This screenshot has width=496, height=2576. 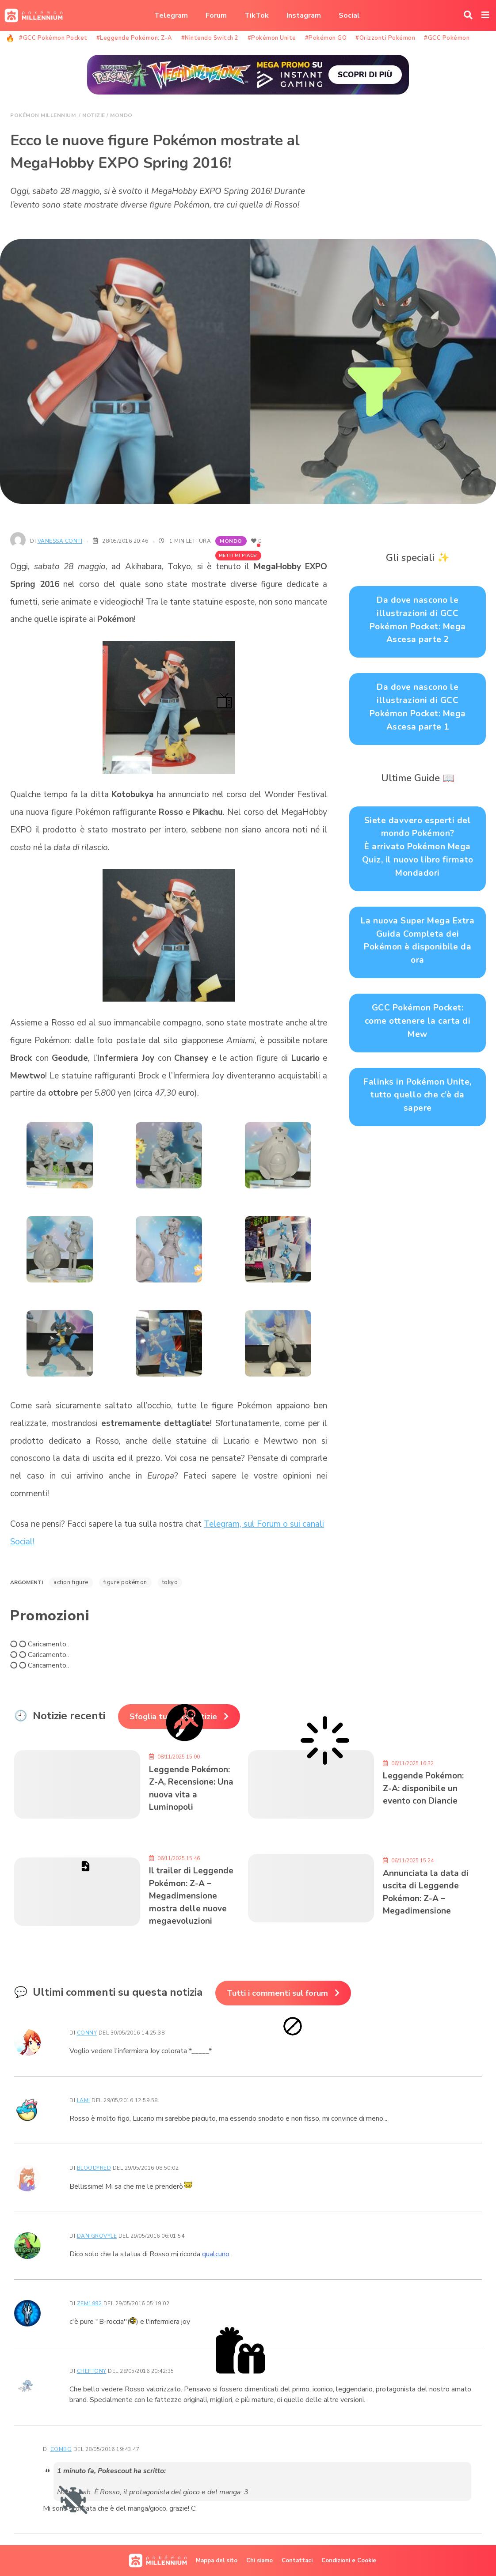 I want to click on grav CMS platform logo, so click(x=184, y=1722).